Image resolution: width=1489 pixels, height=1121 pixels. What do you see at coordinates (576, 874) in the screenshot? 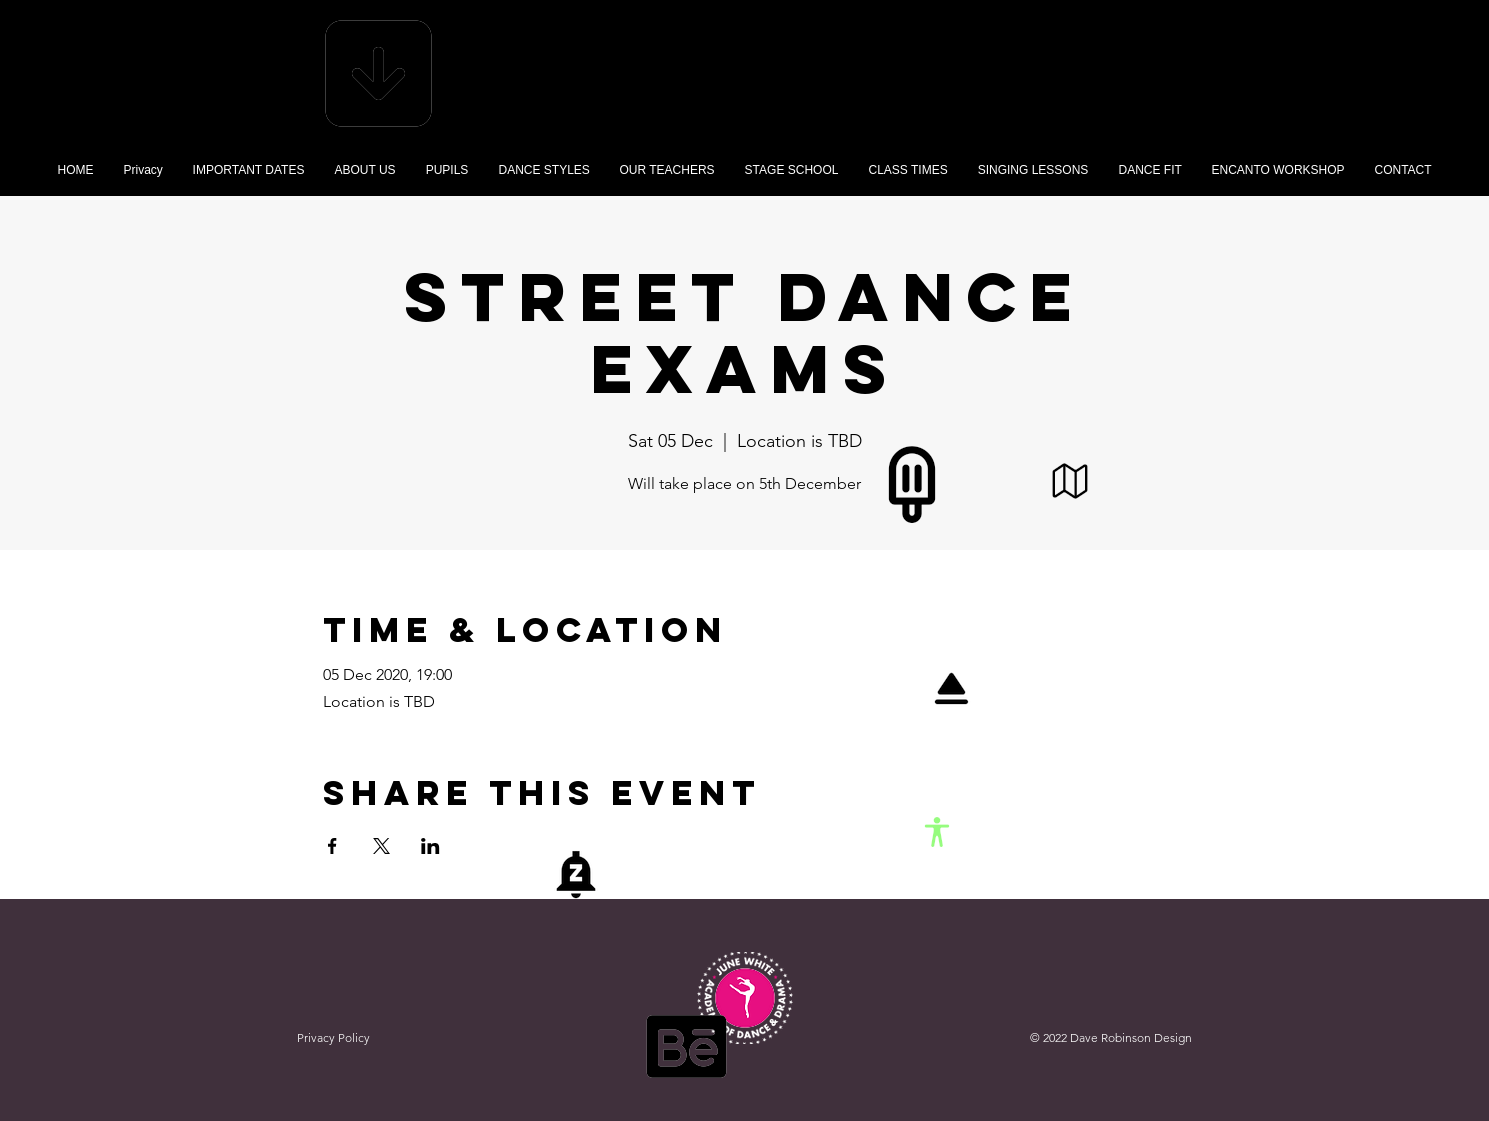
I see `notifications are currently paused or snoozed` at bounding box center [576, 874].